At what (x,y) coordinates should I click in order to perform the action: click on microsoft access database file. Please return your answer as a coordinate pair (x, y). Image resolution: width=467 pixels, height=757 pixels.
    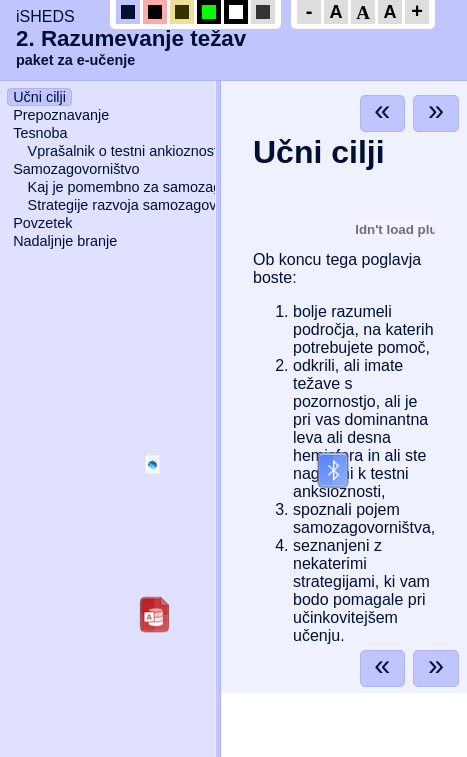
    Looking at the image, I should click on (154, 614).